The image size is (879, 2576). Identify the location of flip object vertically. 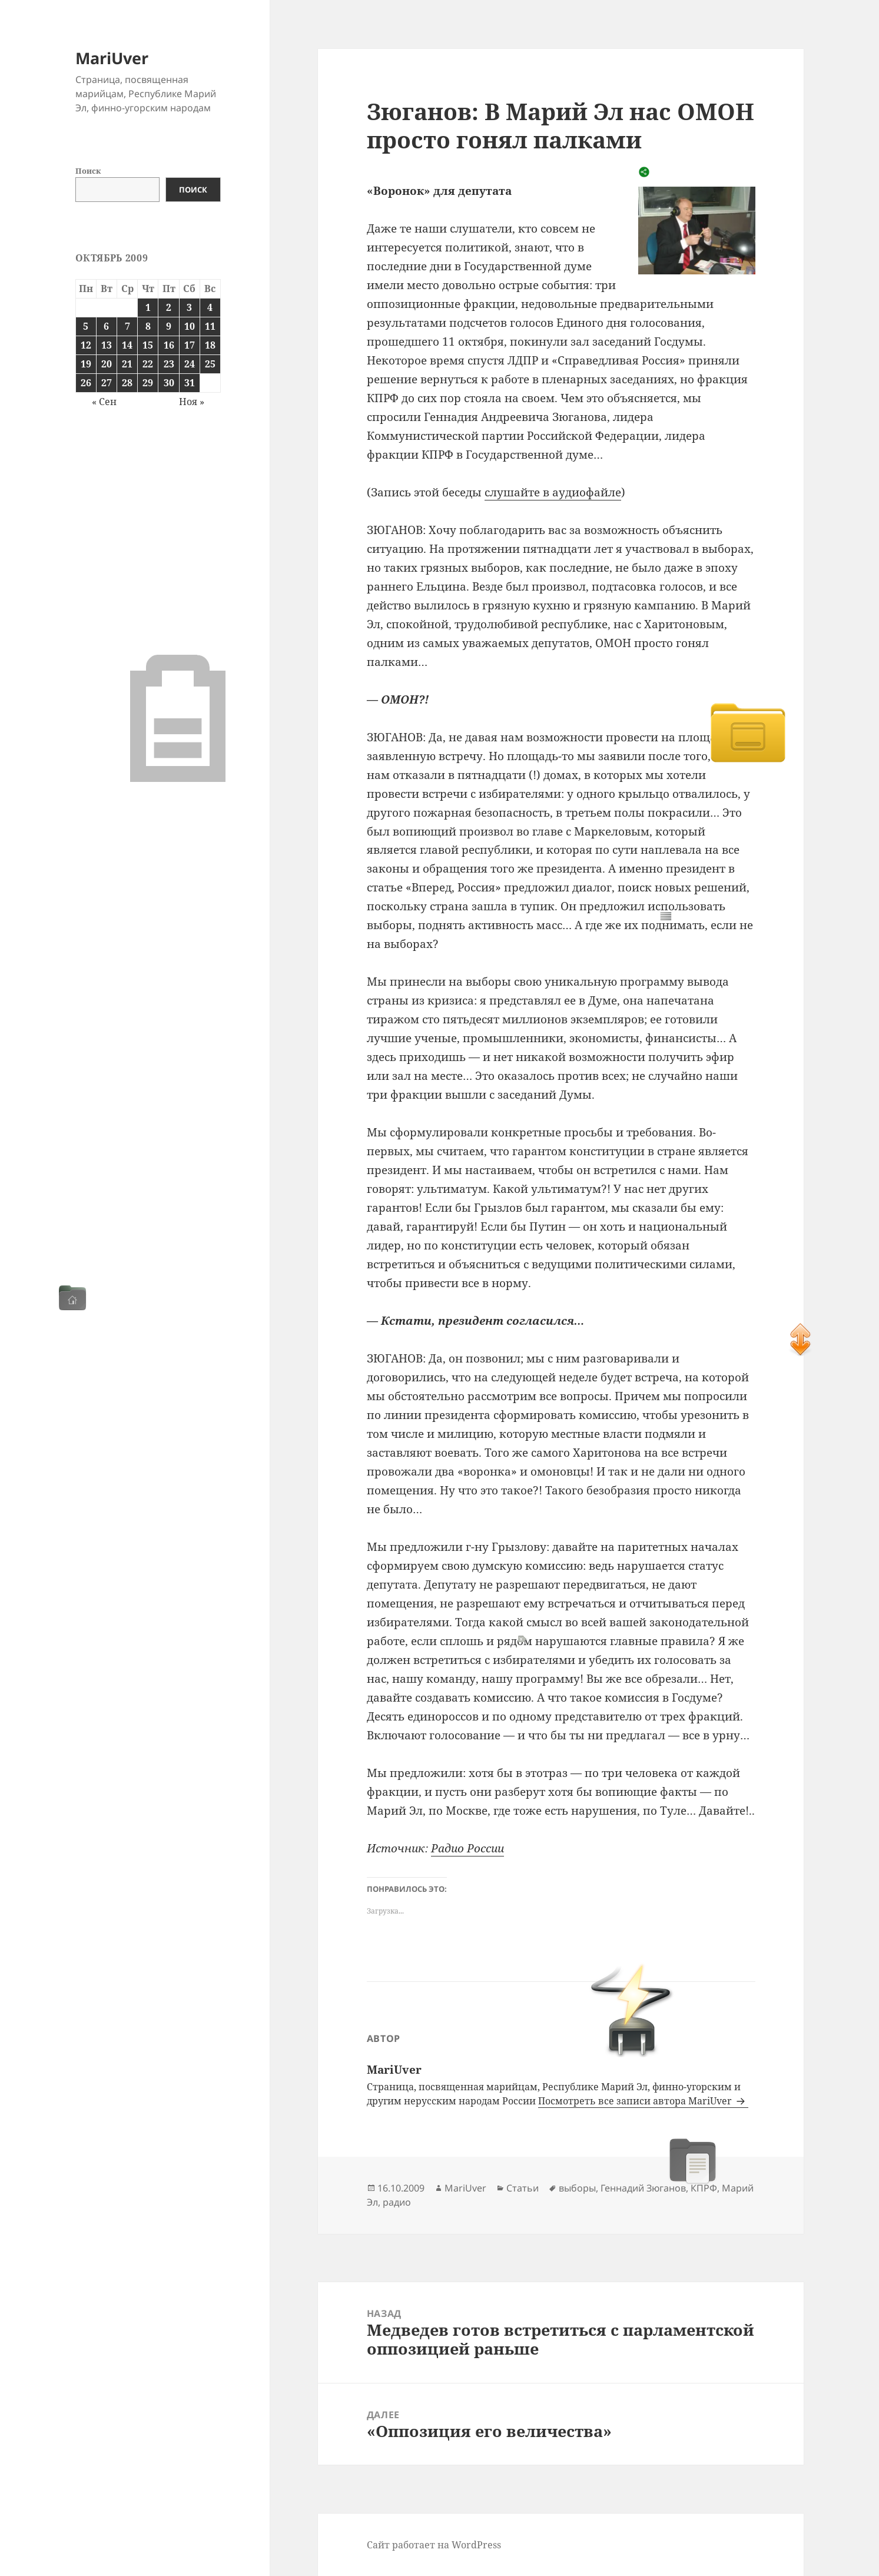
(801, 1341).